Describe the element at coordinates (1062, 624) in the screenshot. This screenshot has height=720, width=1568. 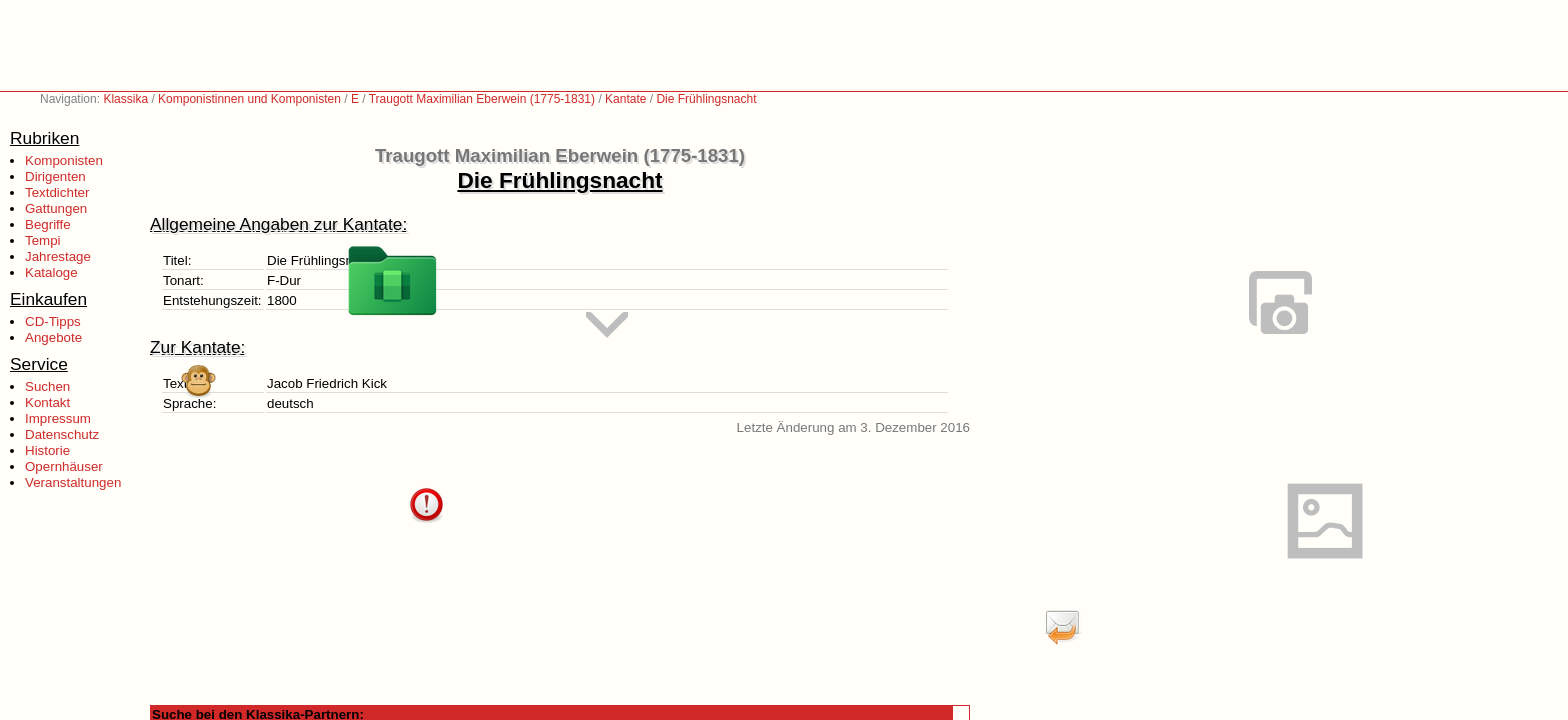
I see `reply to the sender of this email` at that location.